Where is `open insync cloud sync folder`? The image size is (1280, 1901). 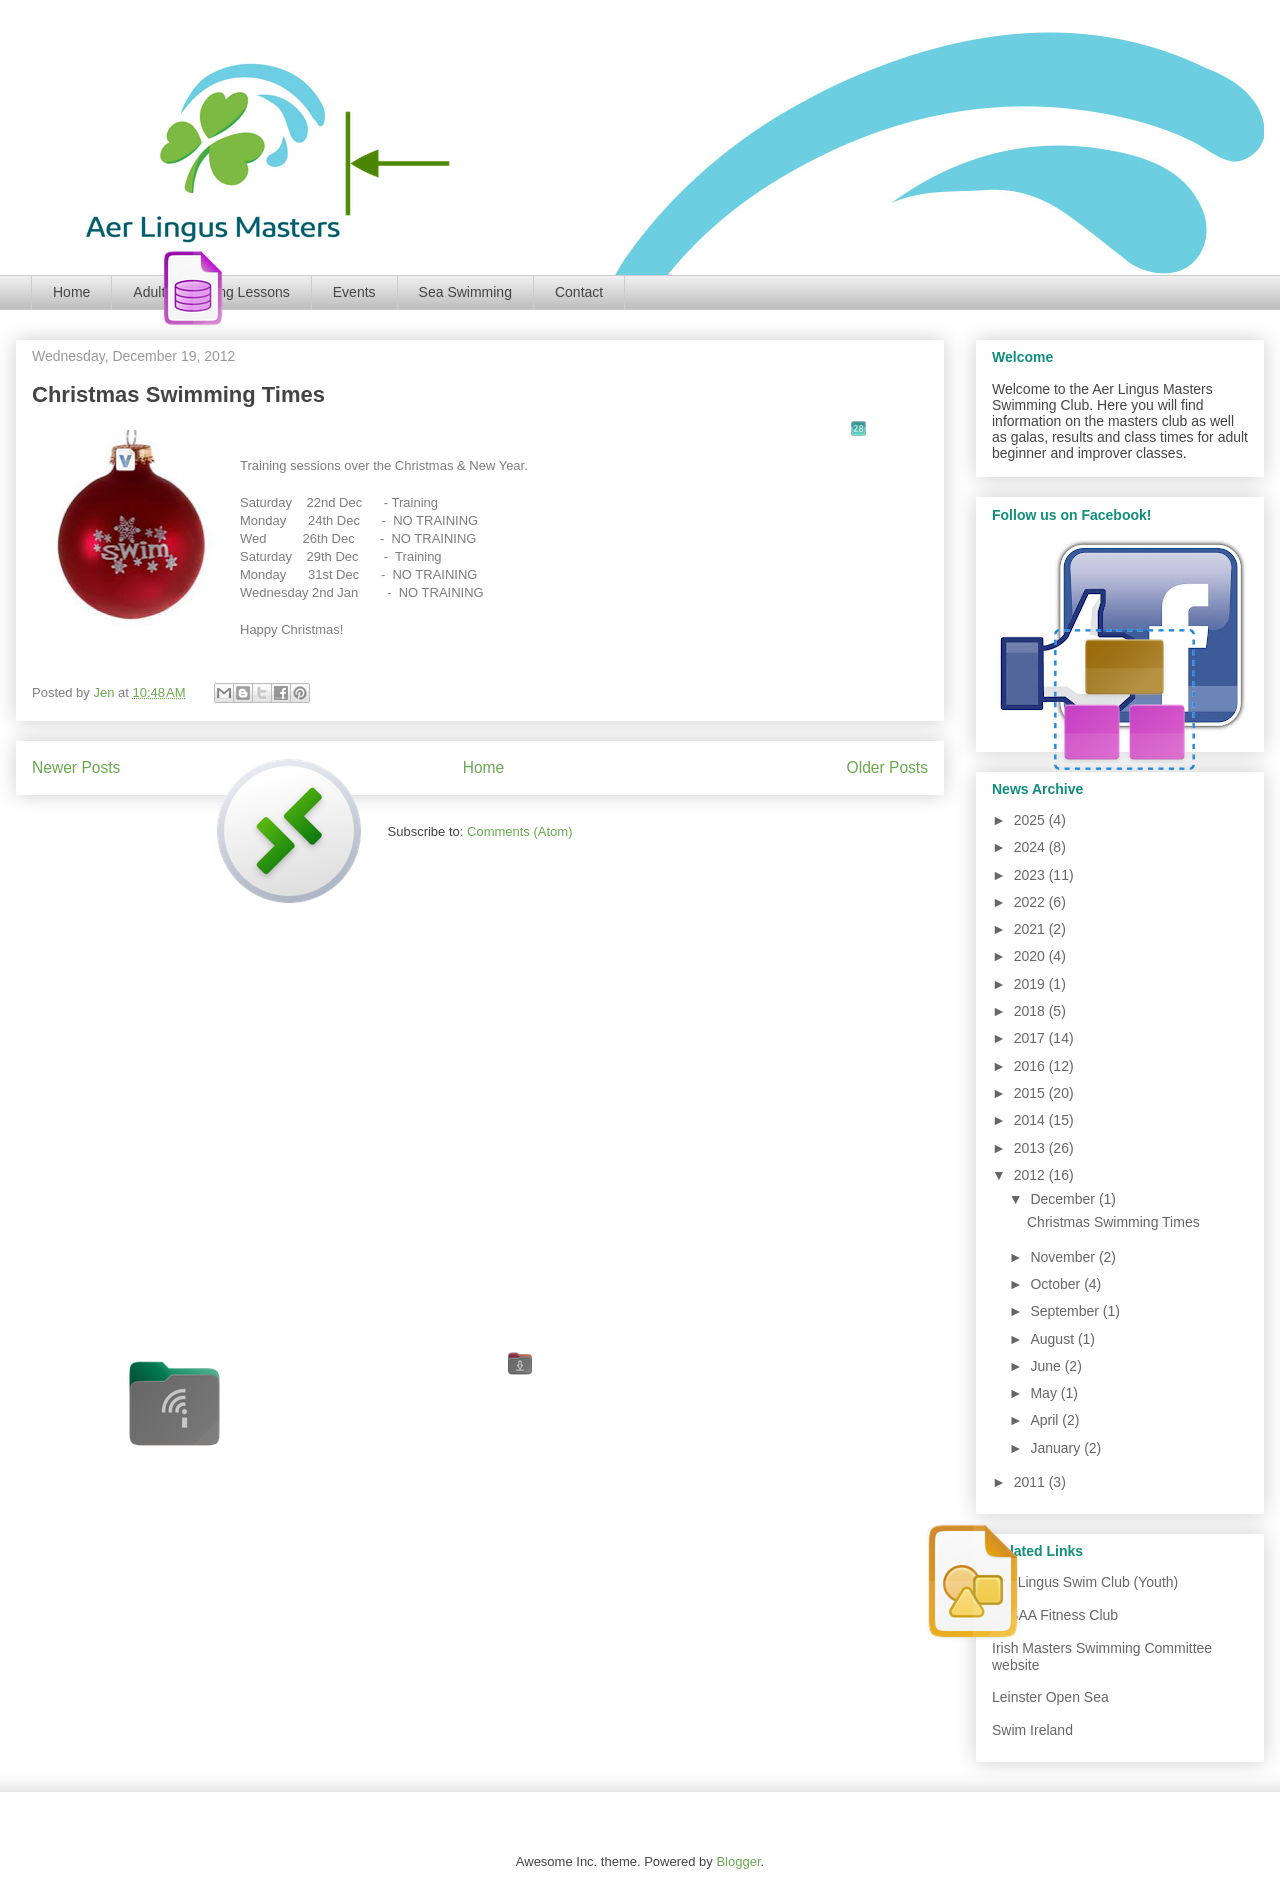
open insync cloud sync folder is located at coordinates (174, 1403).